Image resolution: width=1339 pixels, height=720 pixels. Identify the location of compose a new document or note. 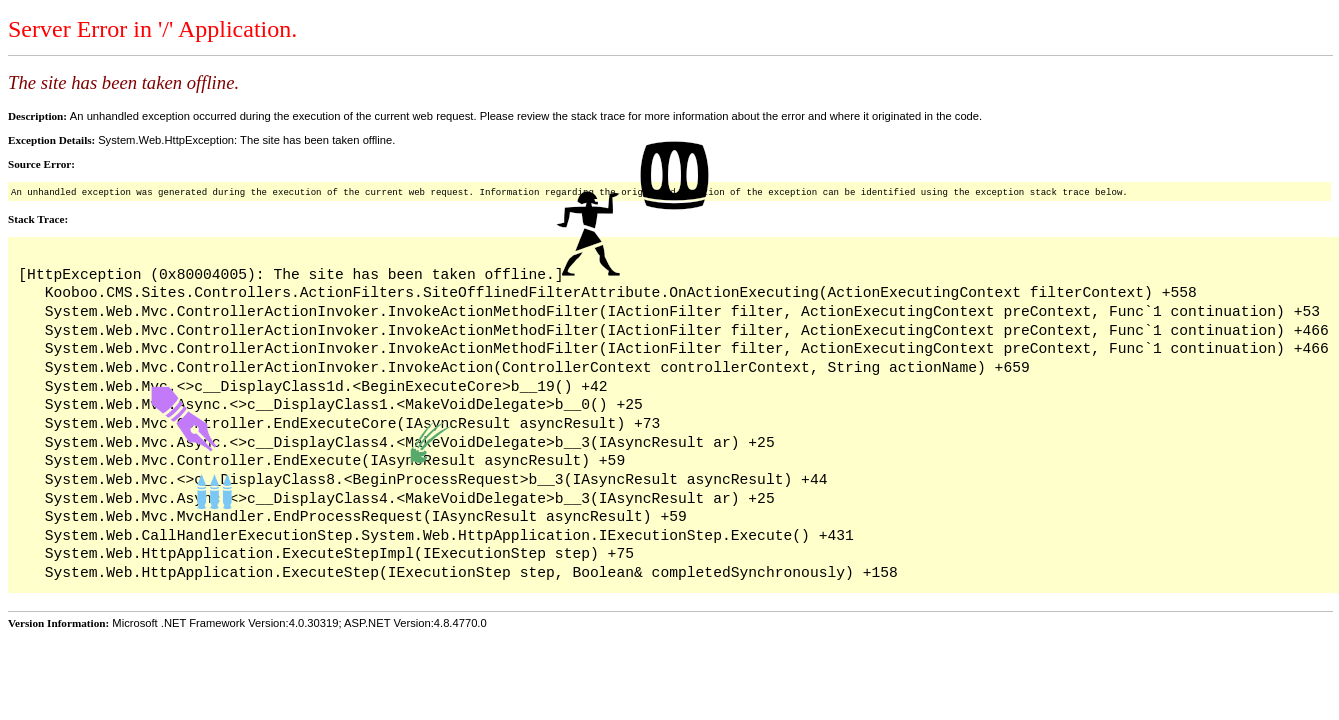
(184, 419).